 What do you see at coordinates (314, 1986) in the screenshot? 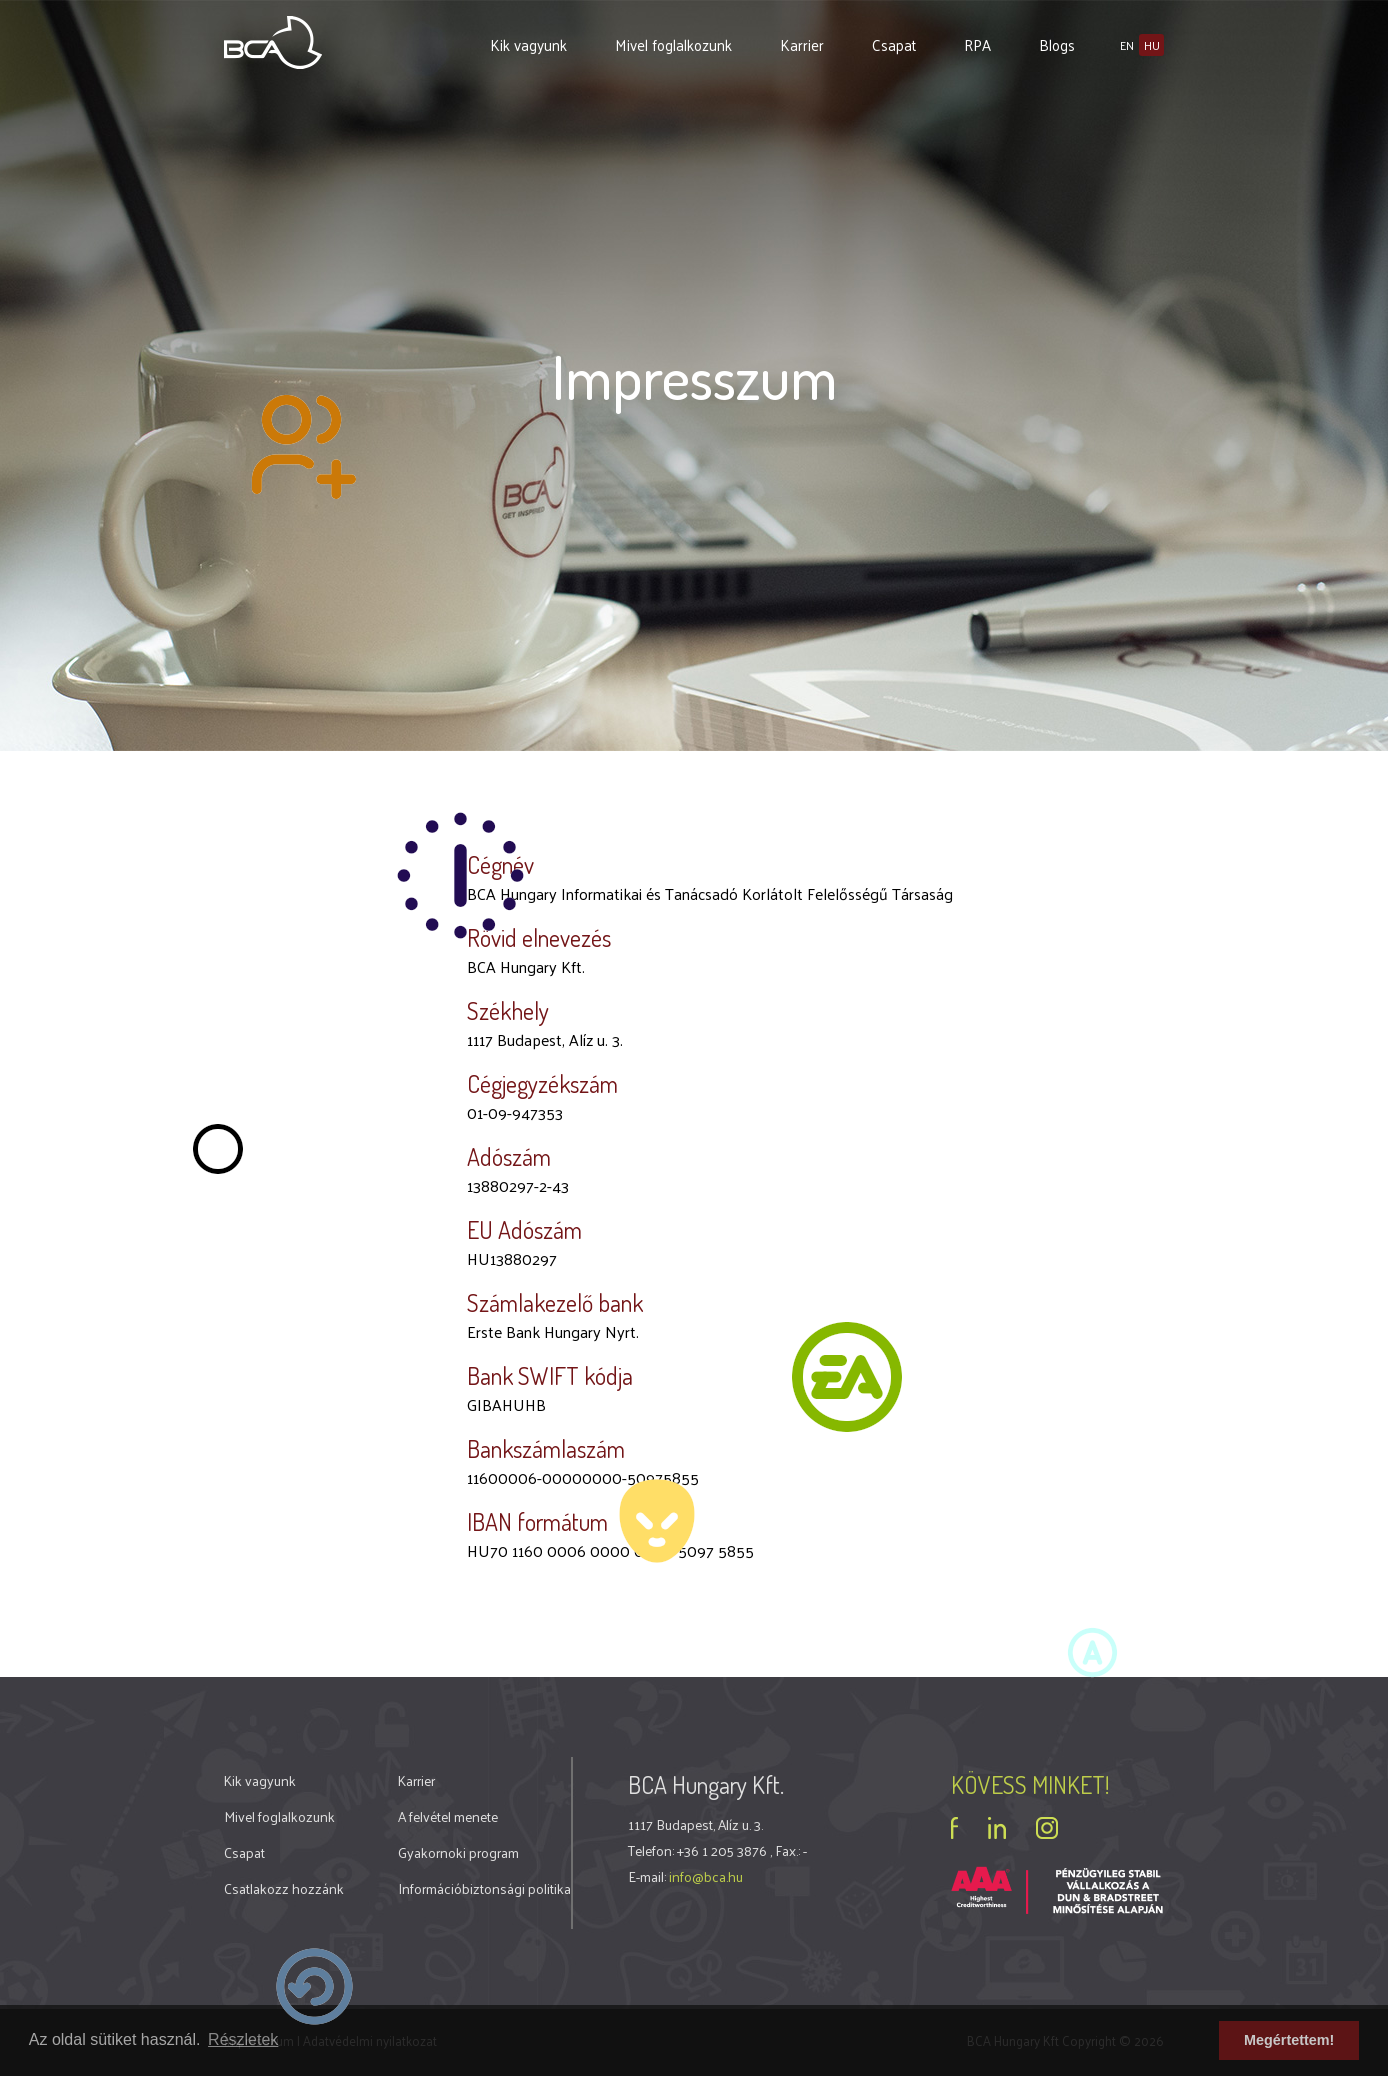
I see `indicates creative commons share-alike license` at bounding box center [314, 1986].